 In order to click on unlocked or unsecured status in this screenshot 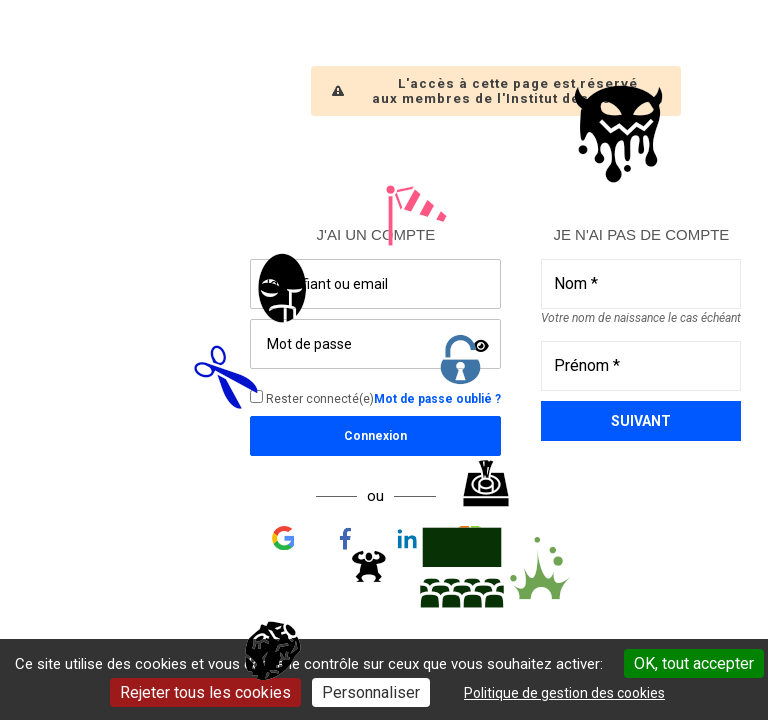, I will do `click(460, 359)`.